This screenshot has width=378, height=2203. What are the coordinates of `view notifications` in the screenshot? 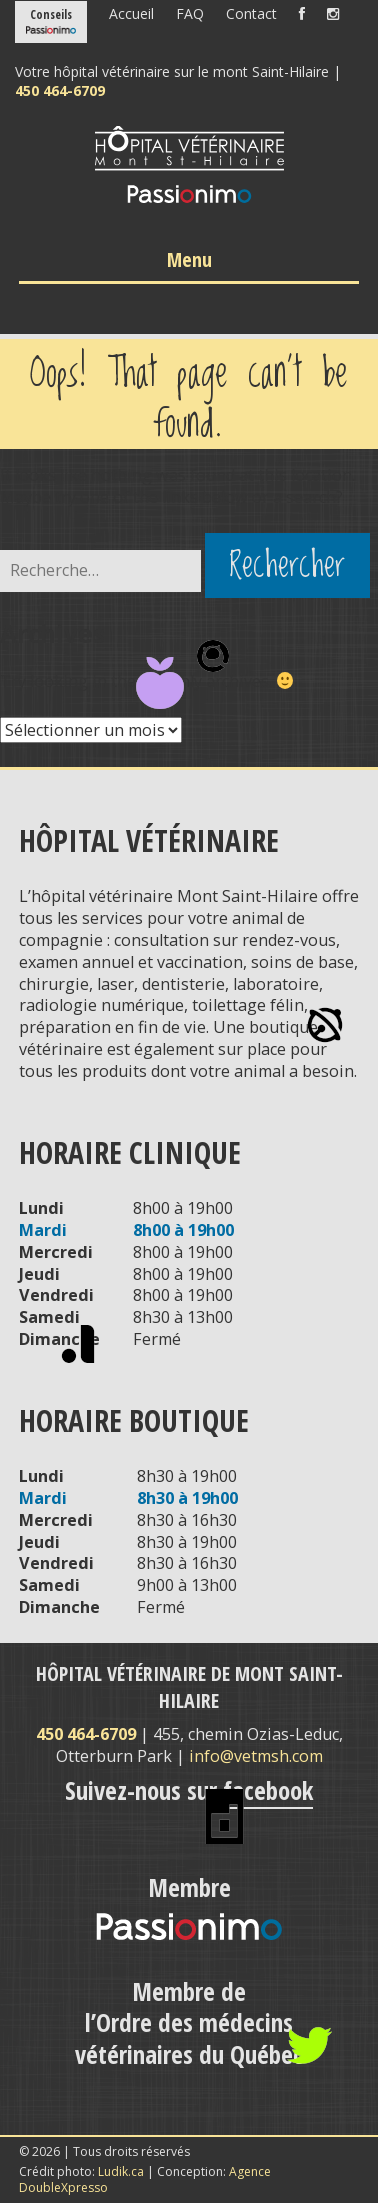 It's located at (325, 1025).